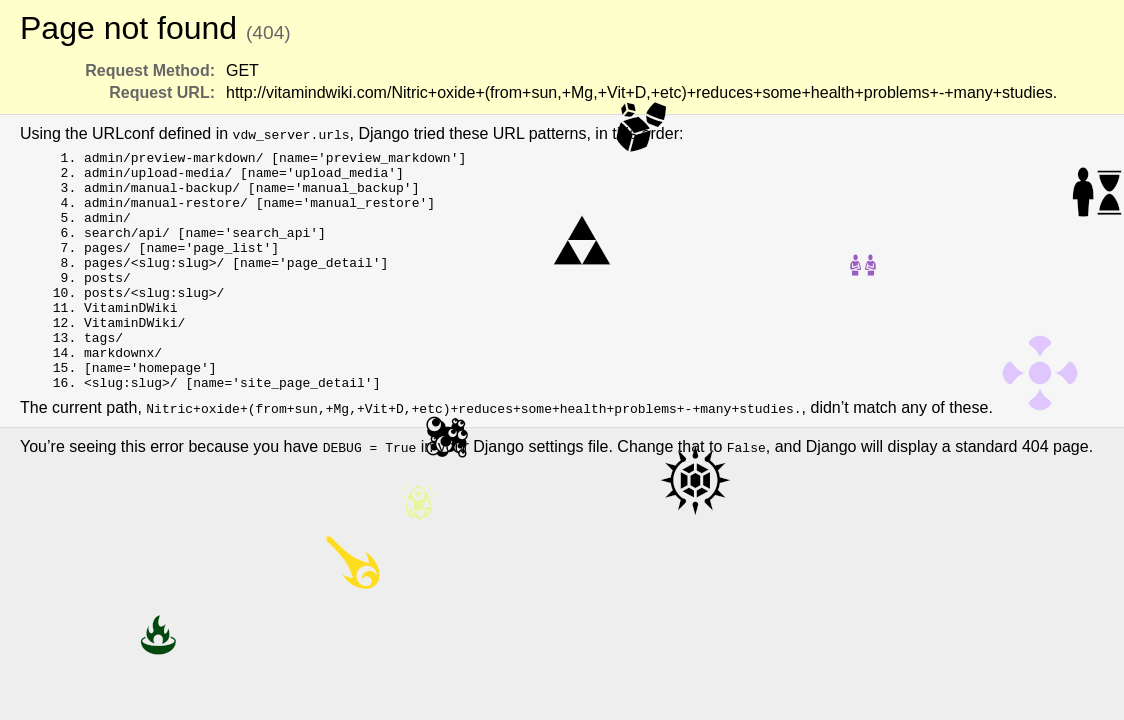 The width and height of the screenshot is (1124, 720). What do you see at coordinates (446, 437) in the screenshot?
I see `indicates foam or bubbles effect in game` at bounding box center [446, 437].